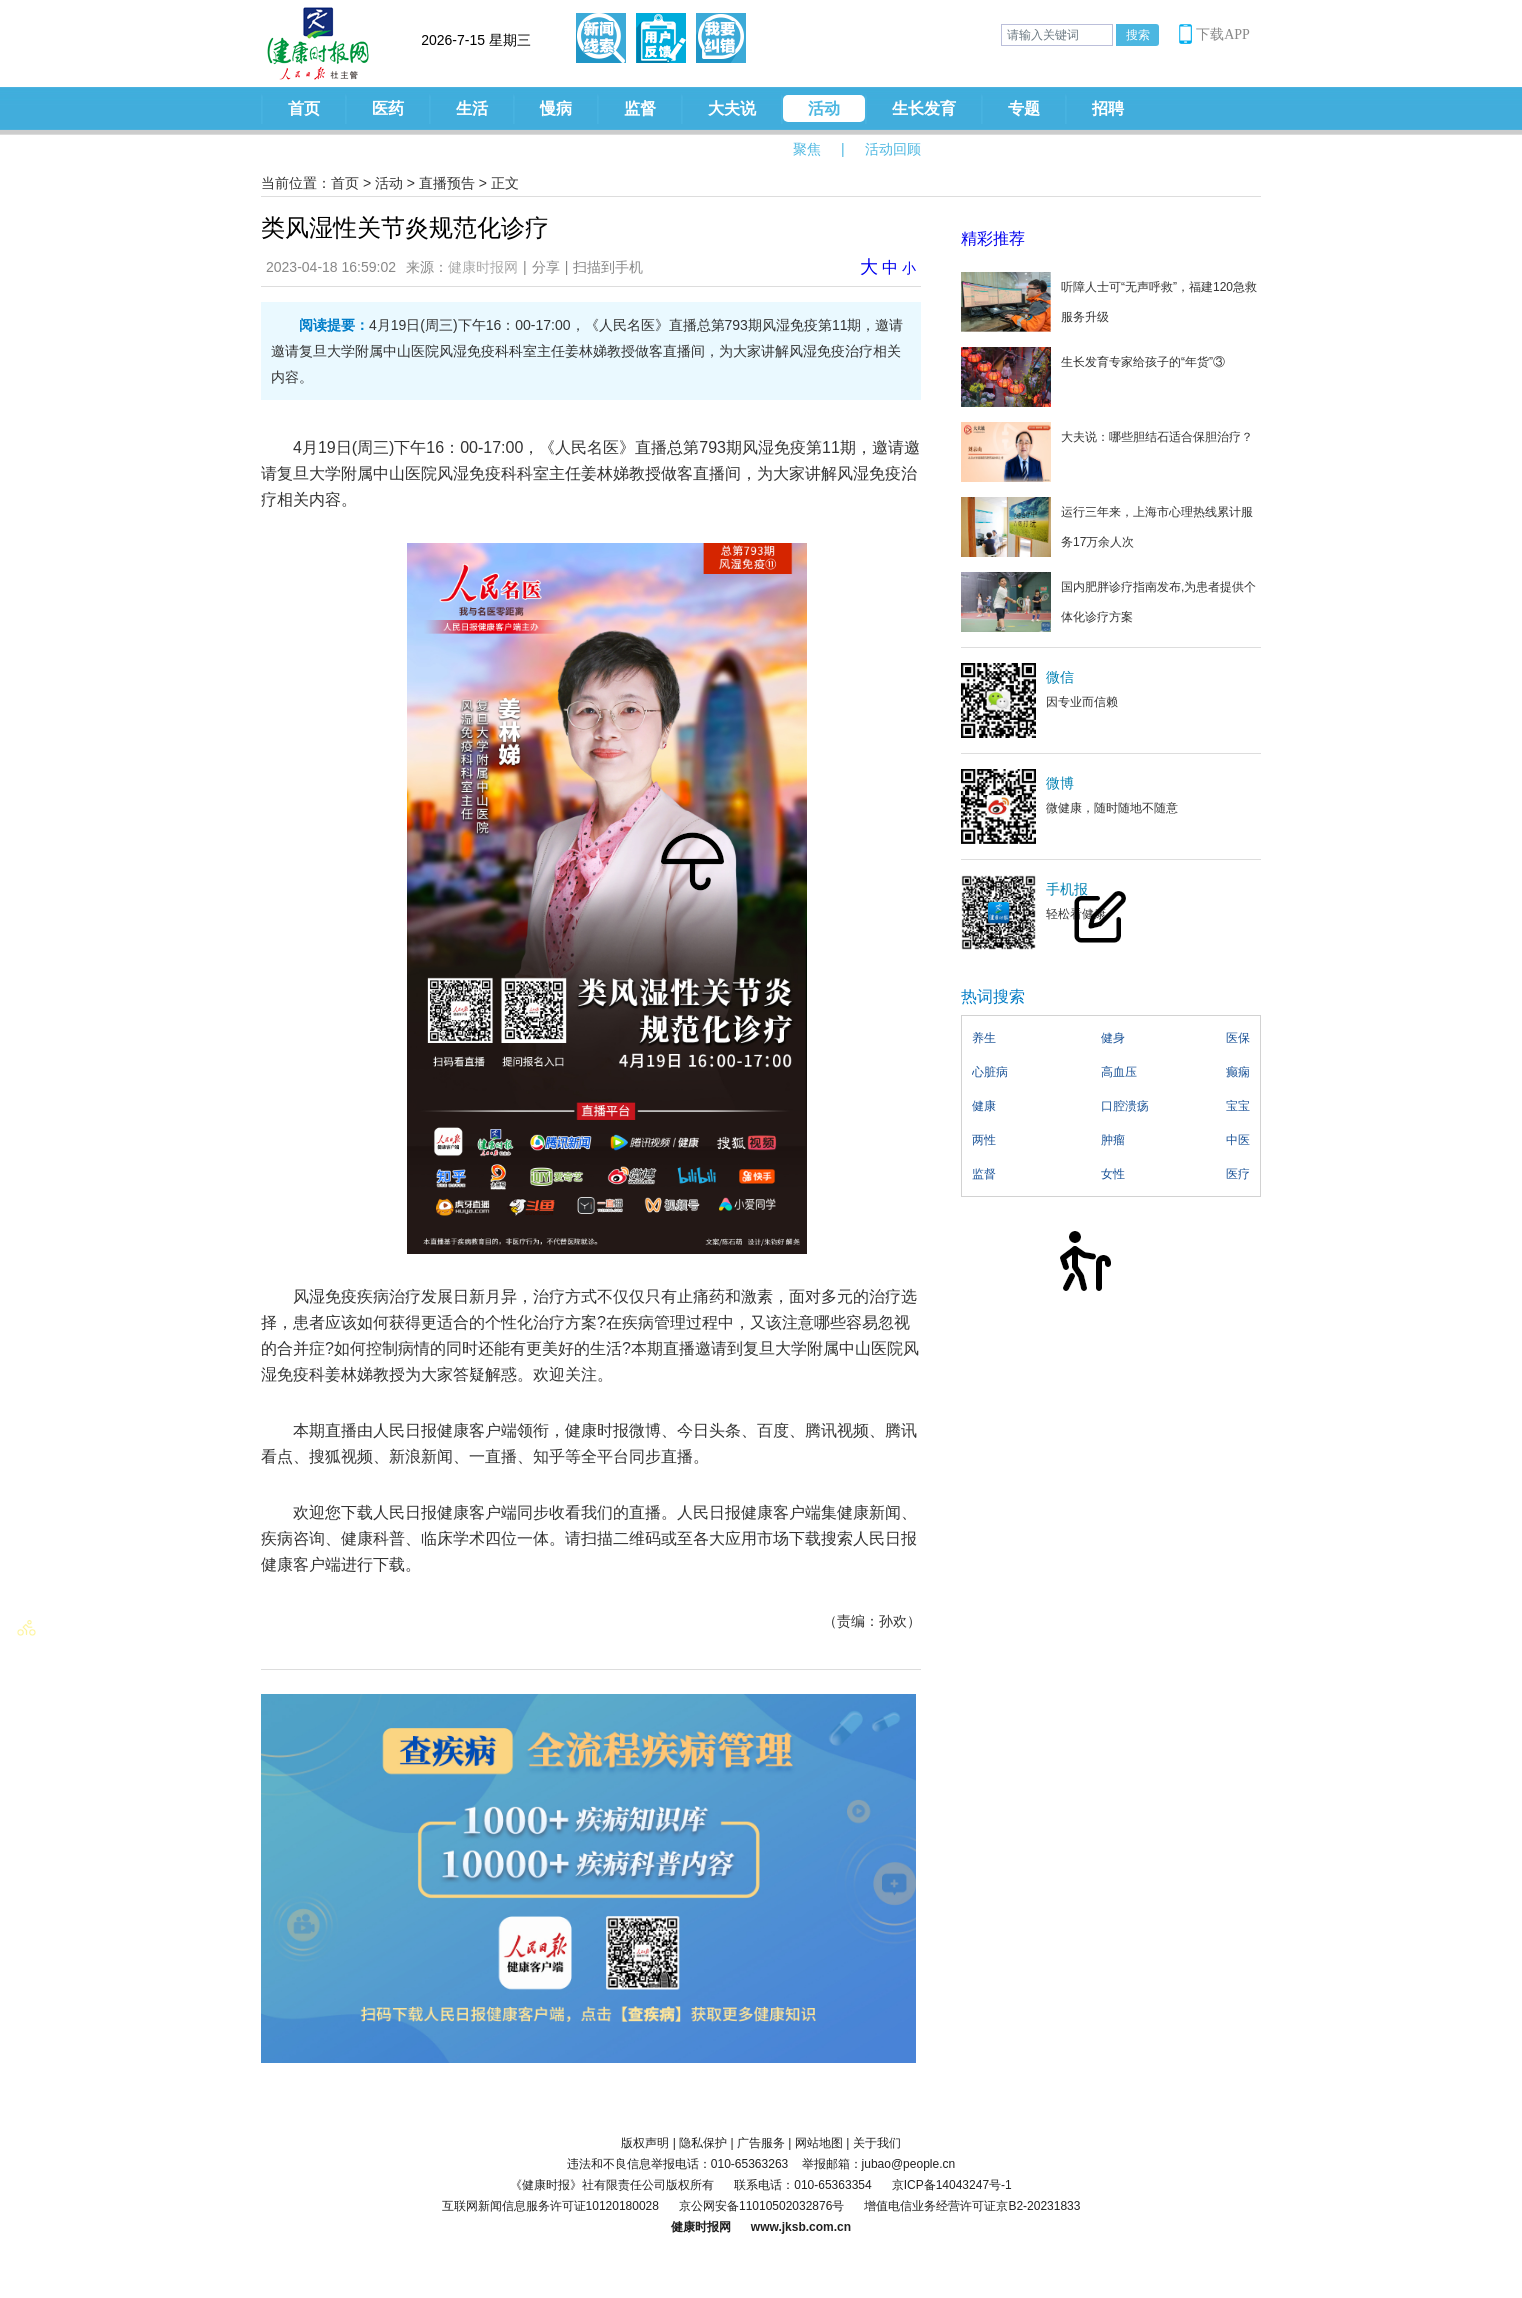 This screenshot has width=1522, height=2298. What do you see at coordinates (1087, 1261) in the screenshot?
I see `indicates senior or elderly user category` at bounding box center [1087, 1261].